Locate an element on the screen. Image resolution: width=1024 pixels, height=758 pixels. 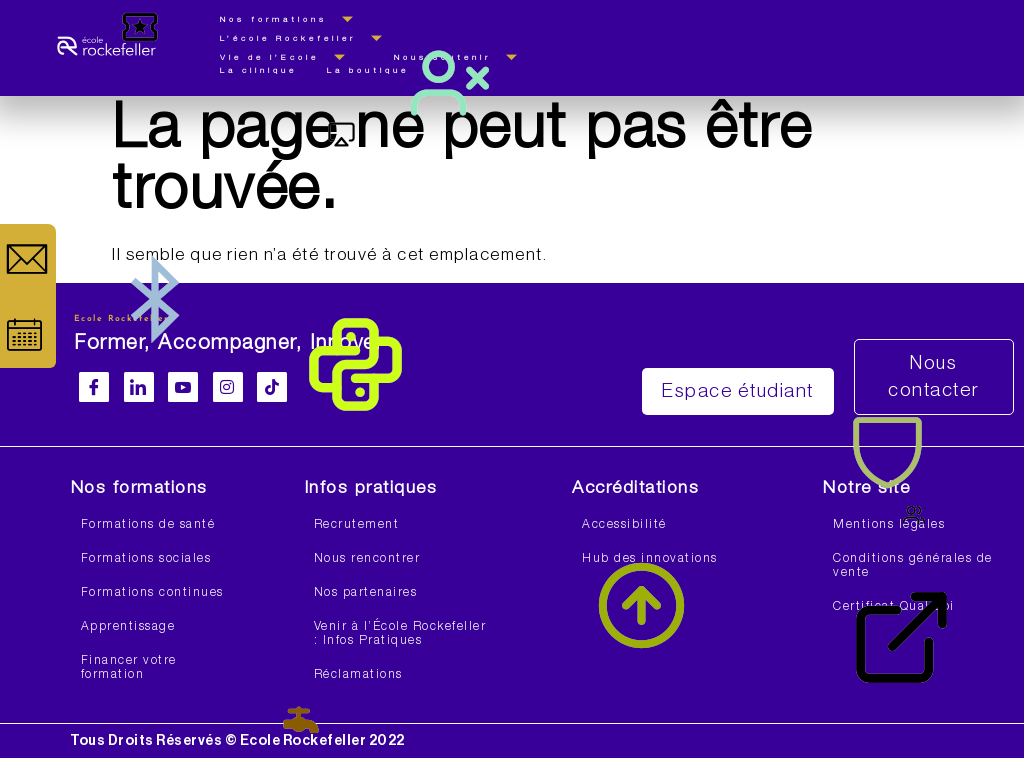
scroll to top of page is located at coordinates (641, 605).